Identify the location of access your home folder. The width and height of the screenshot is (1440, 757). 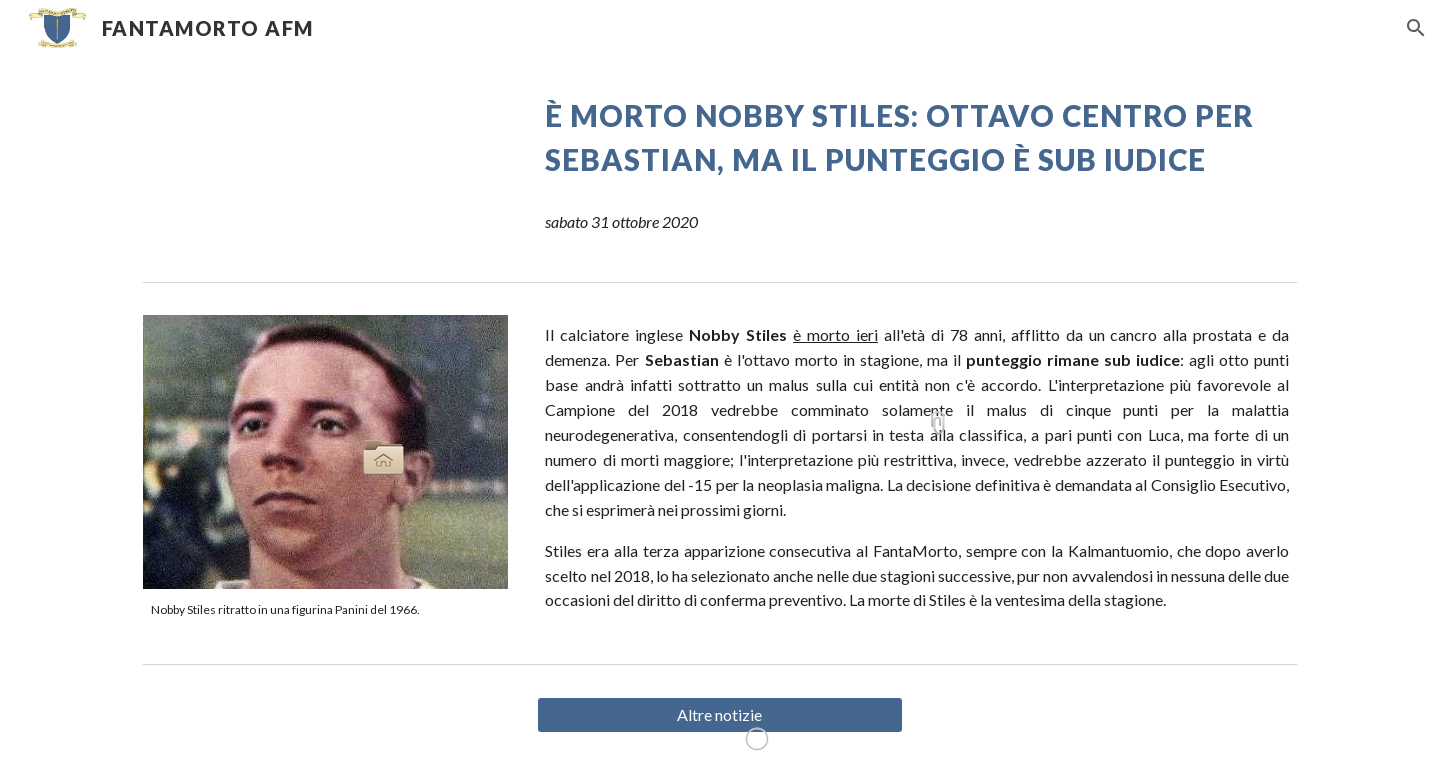
(383, 459).